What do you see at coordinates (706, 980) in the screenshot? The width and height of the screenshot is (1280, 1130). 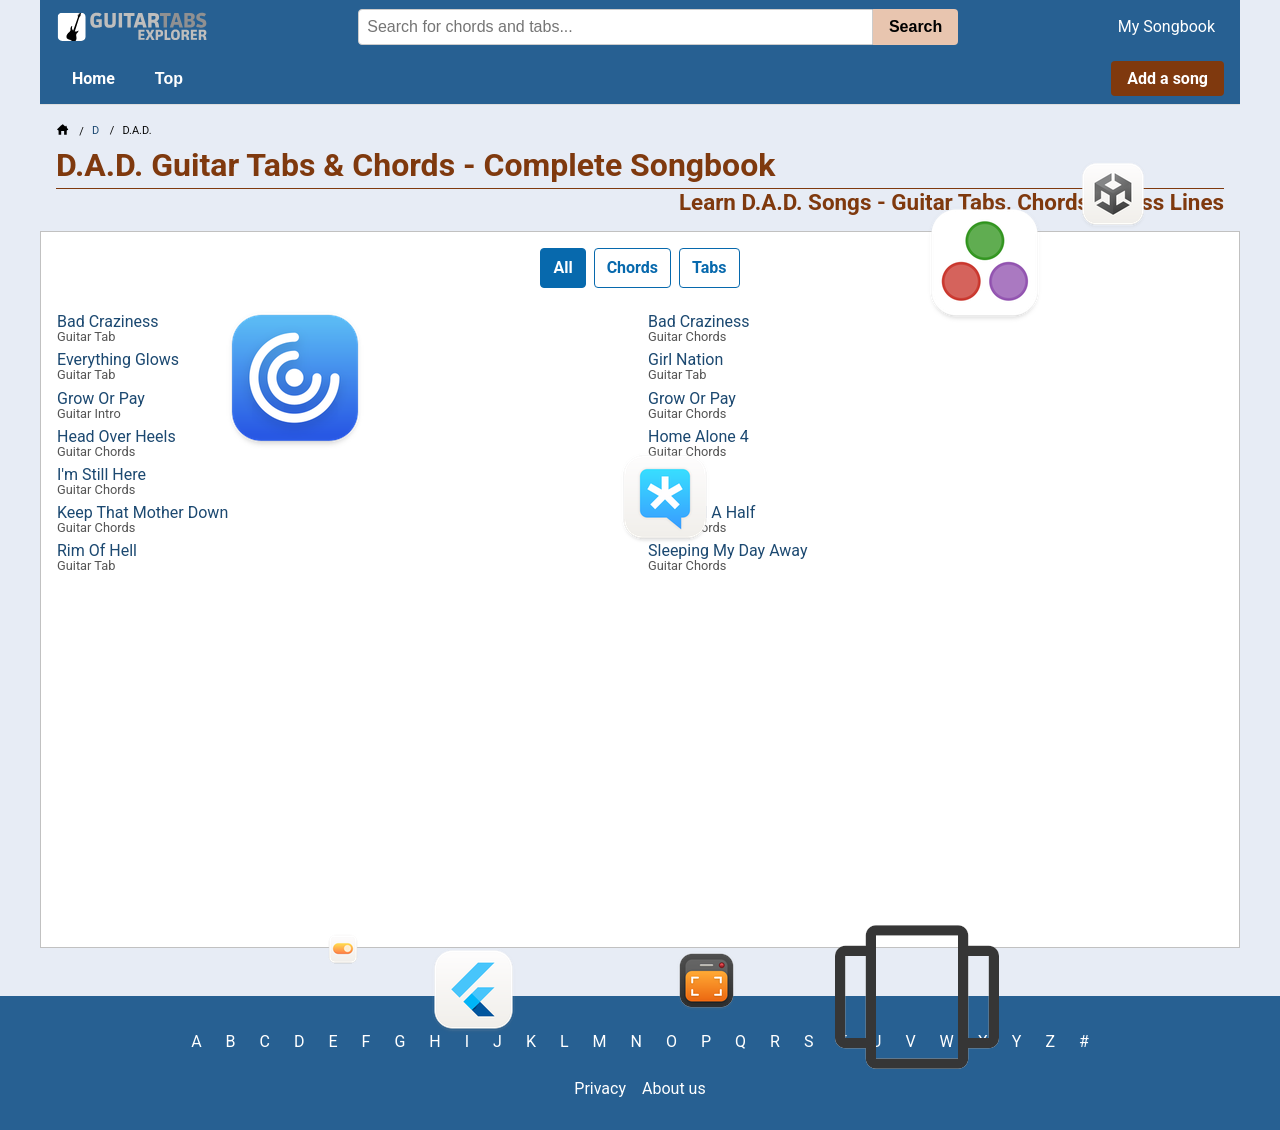 I see `open peek app for quick file previews` at bounding box center [706, 980].